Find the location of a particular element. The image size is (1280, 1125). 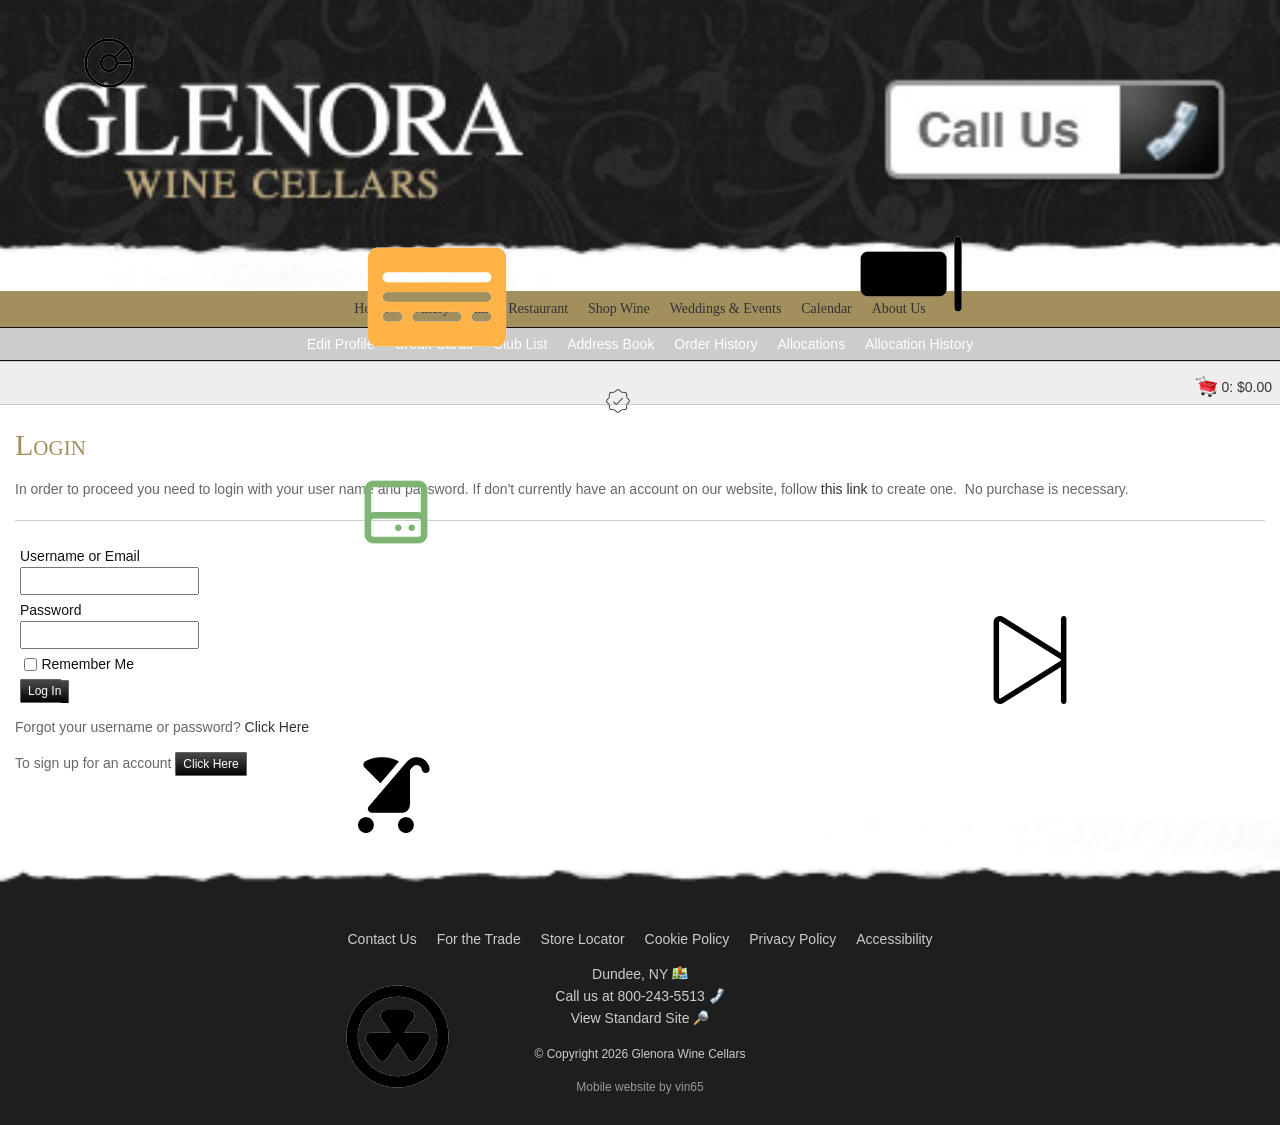

indicates stroller-friendly or family amenities available is located at coordinates (390, 793).